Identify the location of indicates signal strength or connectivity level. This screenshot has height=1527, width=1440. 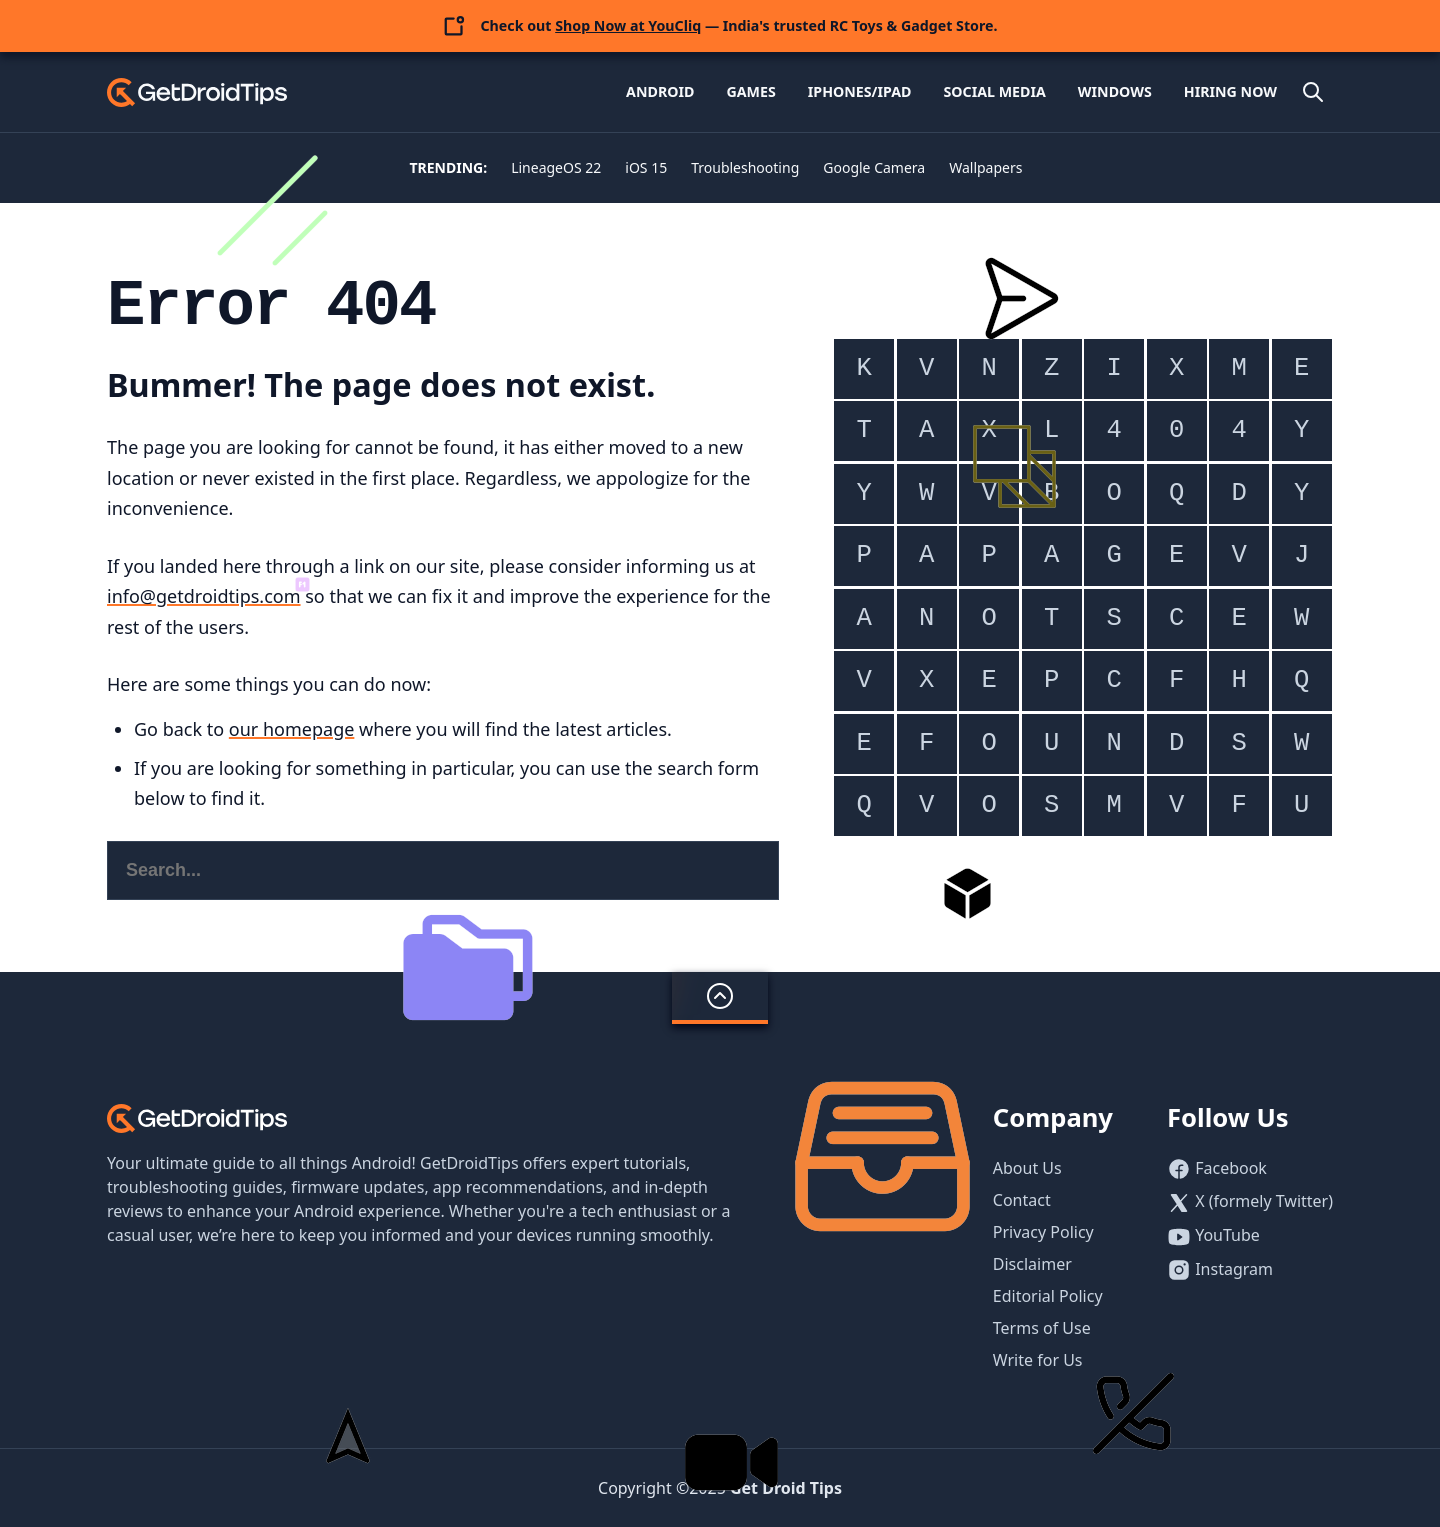
(275, 213).